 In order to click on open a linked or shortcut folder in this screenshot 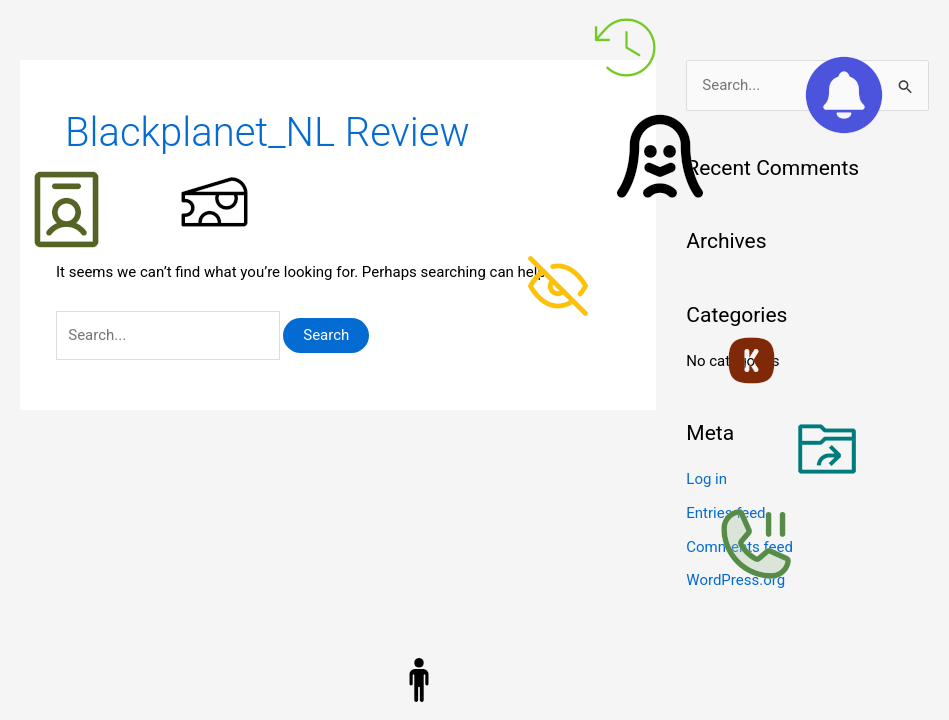, I will do `click(827, 449)`.